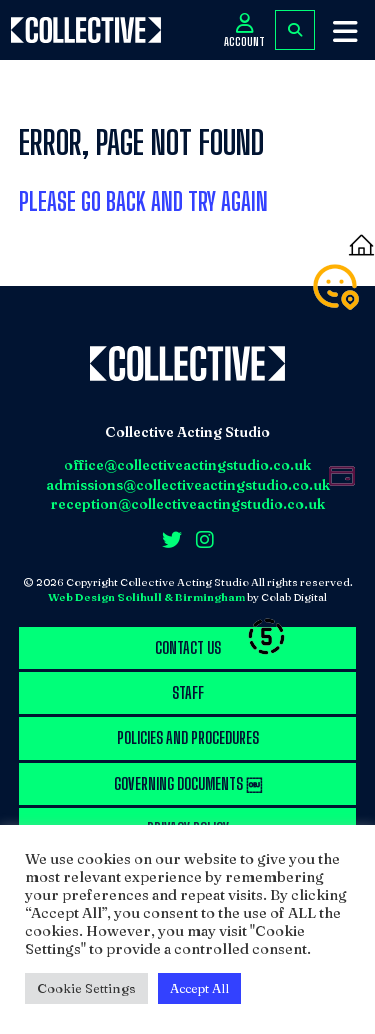  I want to click on navigate to home screen, so click(361, 245).